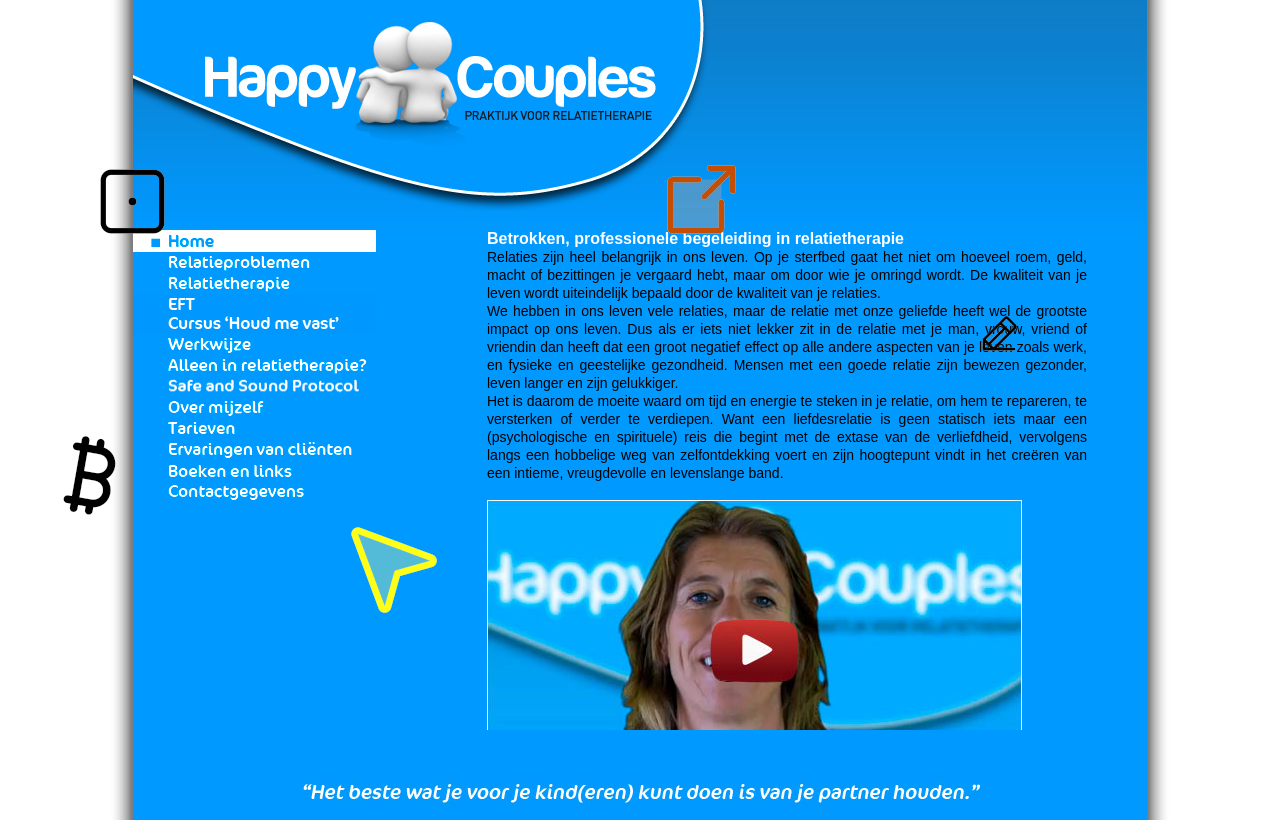 Image resolution: width=1280 pixels, height=820 pixels. What do you see at coordinates (999, 334) in the screenshot?
I see `edit text or content` at bounding box center [999, 334].